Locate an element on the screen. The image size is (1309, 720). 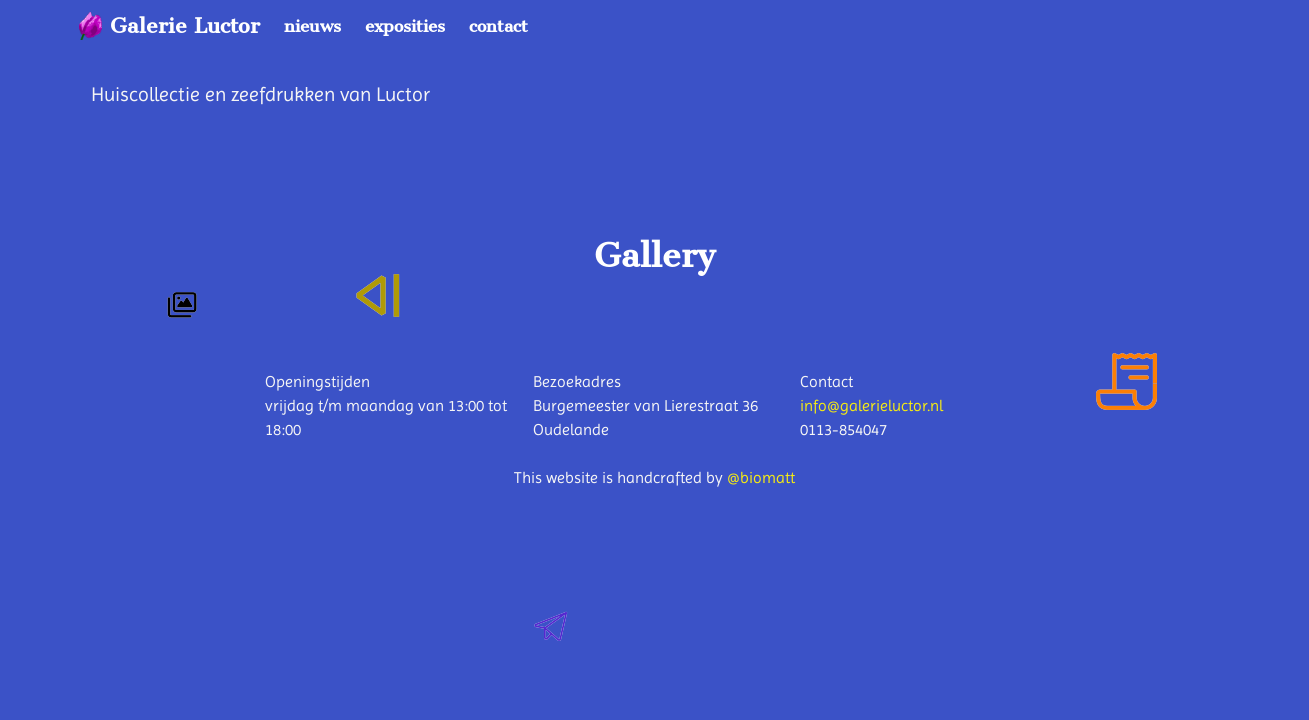
view purchase receipt or transaction history is located at coordinates (1126, 381).